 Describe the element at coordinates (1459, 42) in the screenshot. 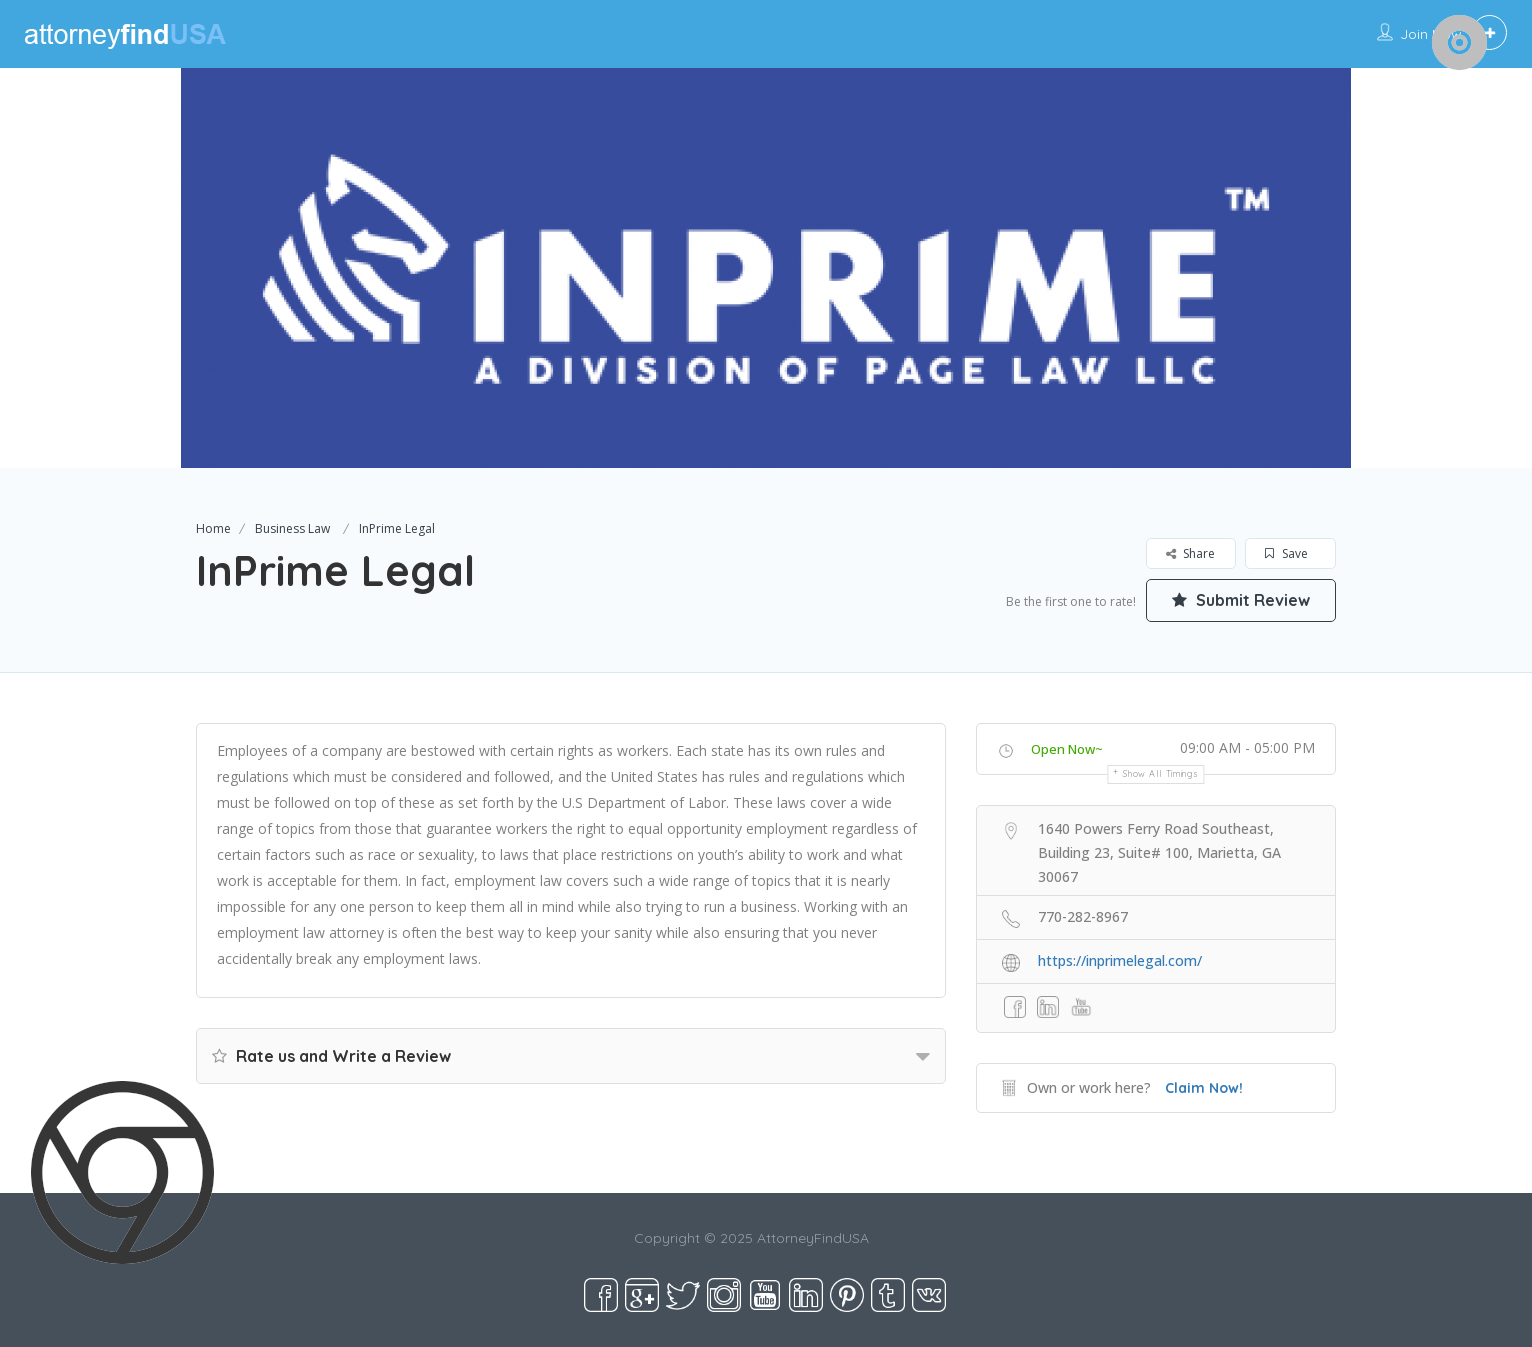

I see `audio CD or optical disc media` at that location.